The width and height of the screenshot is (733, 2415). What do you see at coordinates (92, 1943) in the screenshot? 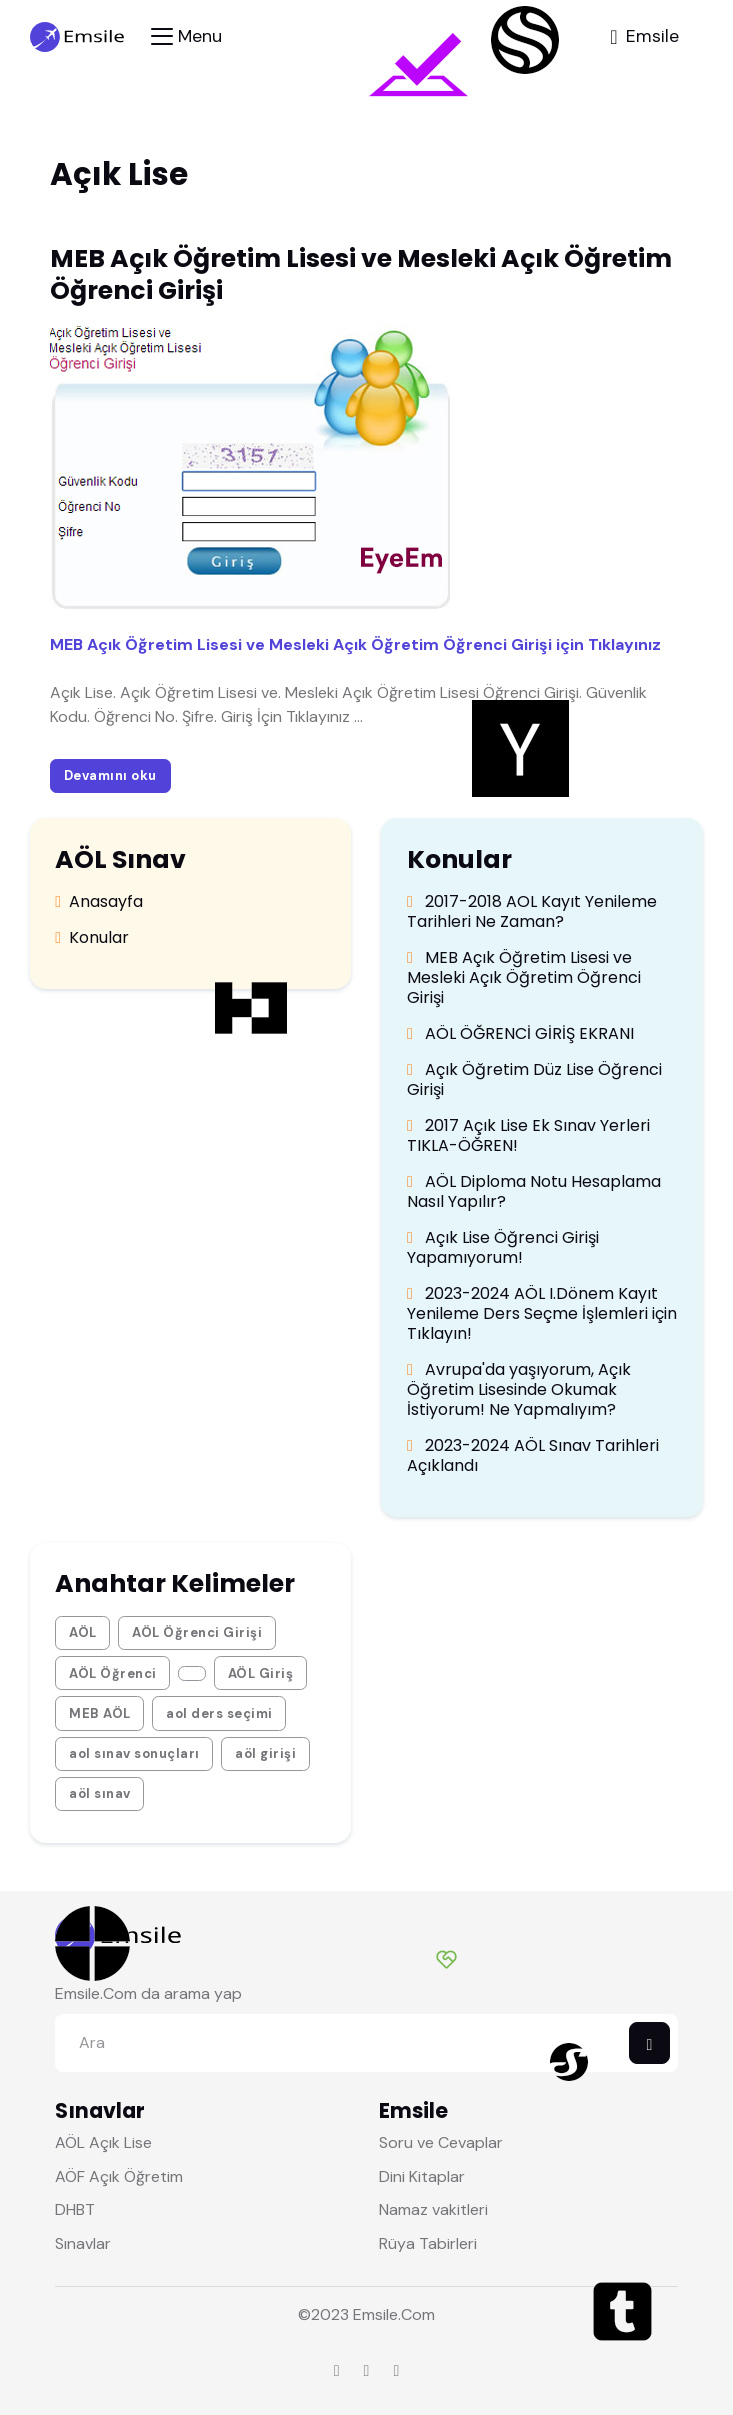
I see `quarto publishing system logo` at bounding box center [92, 1943].